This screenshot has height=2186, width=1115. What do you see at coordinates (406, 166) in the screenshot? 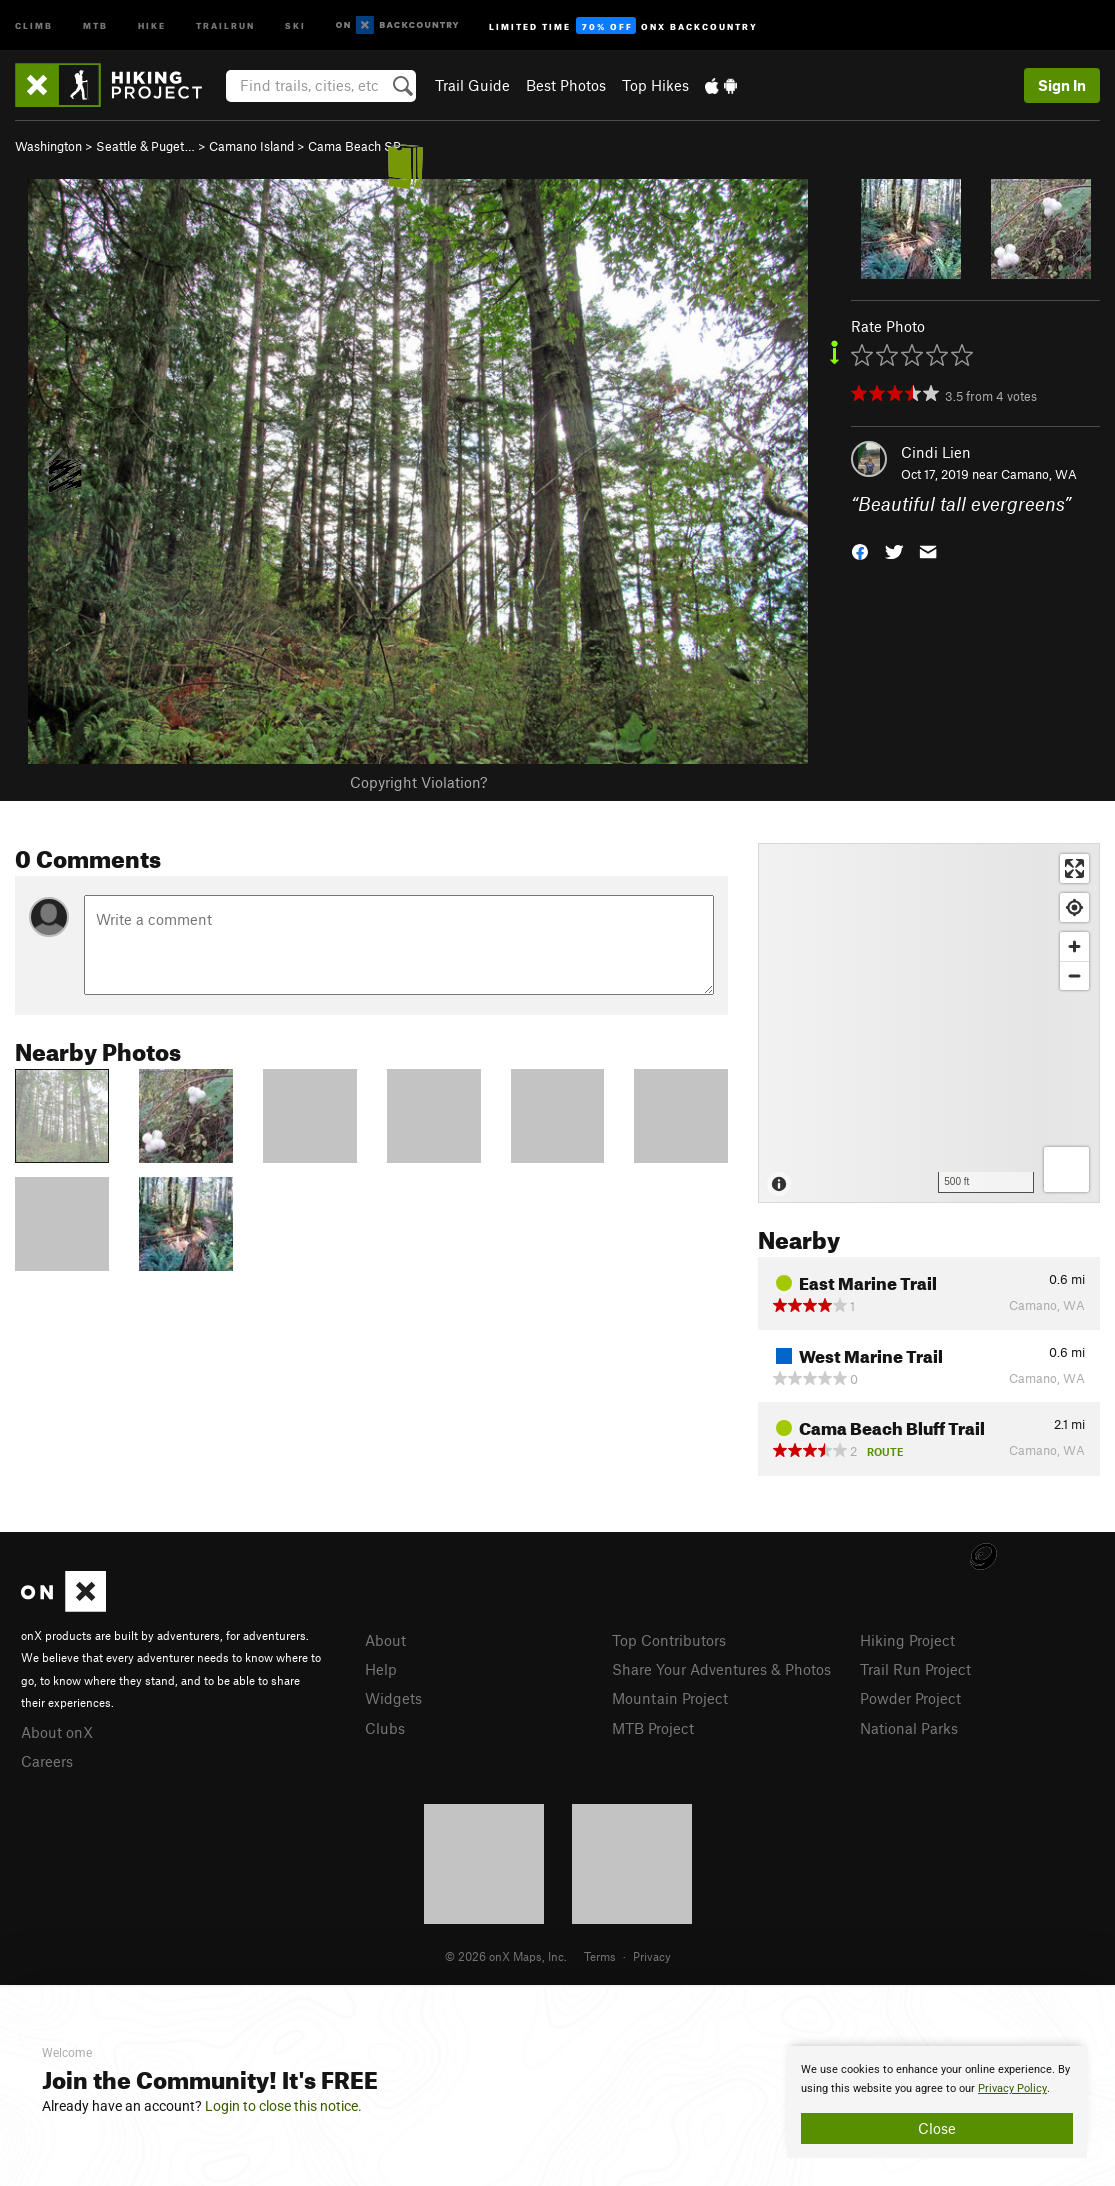
I see `view your shopping bag contents` at bounding box center [406, 166].